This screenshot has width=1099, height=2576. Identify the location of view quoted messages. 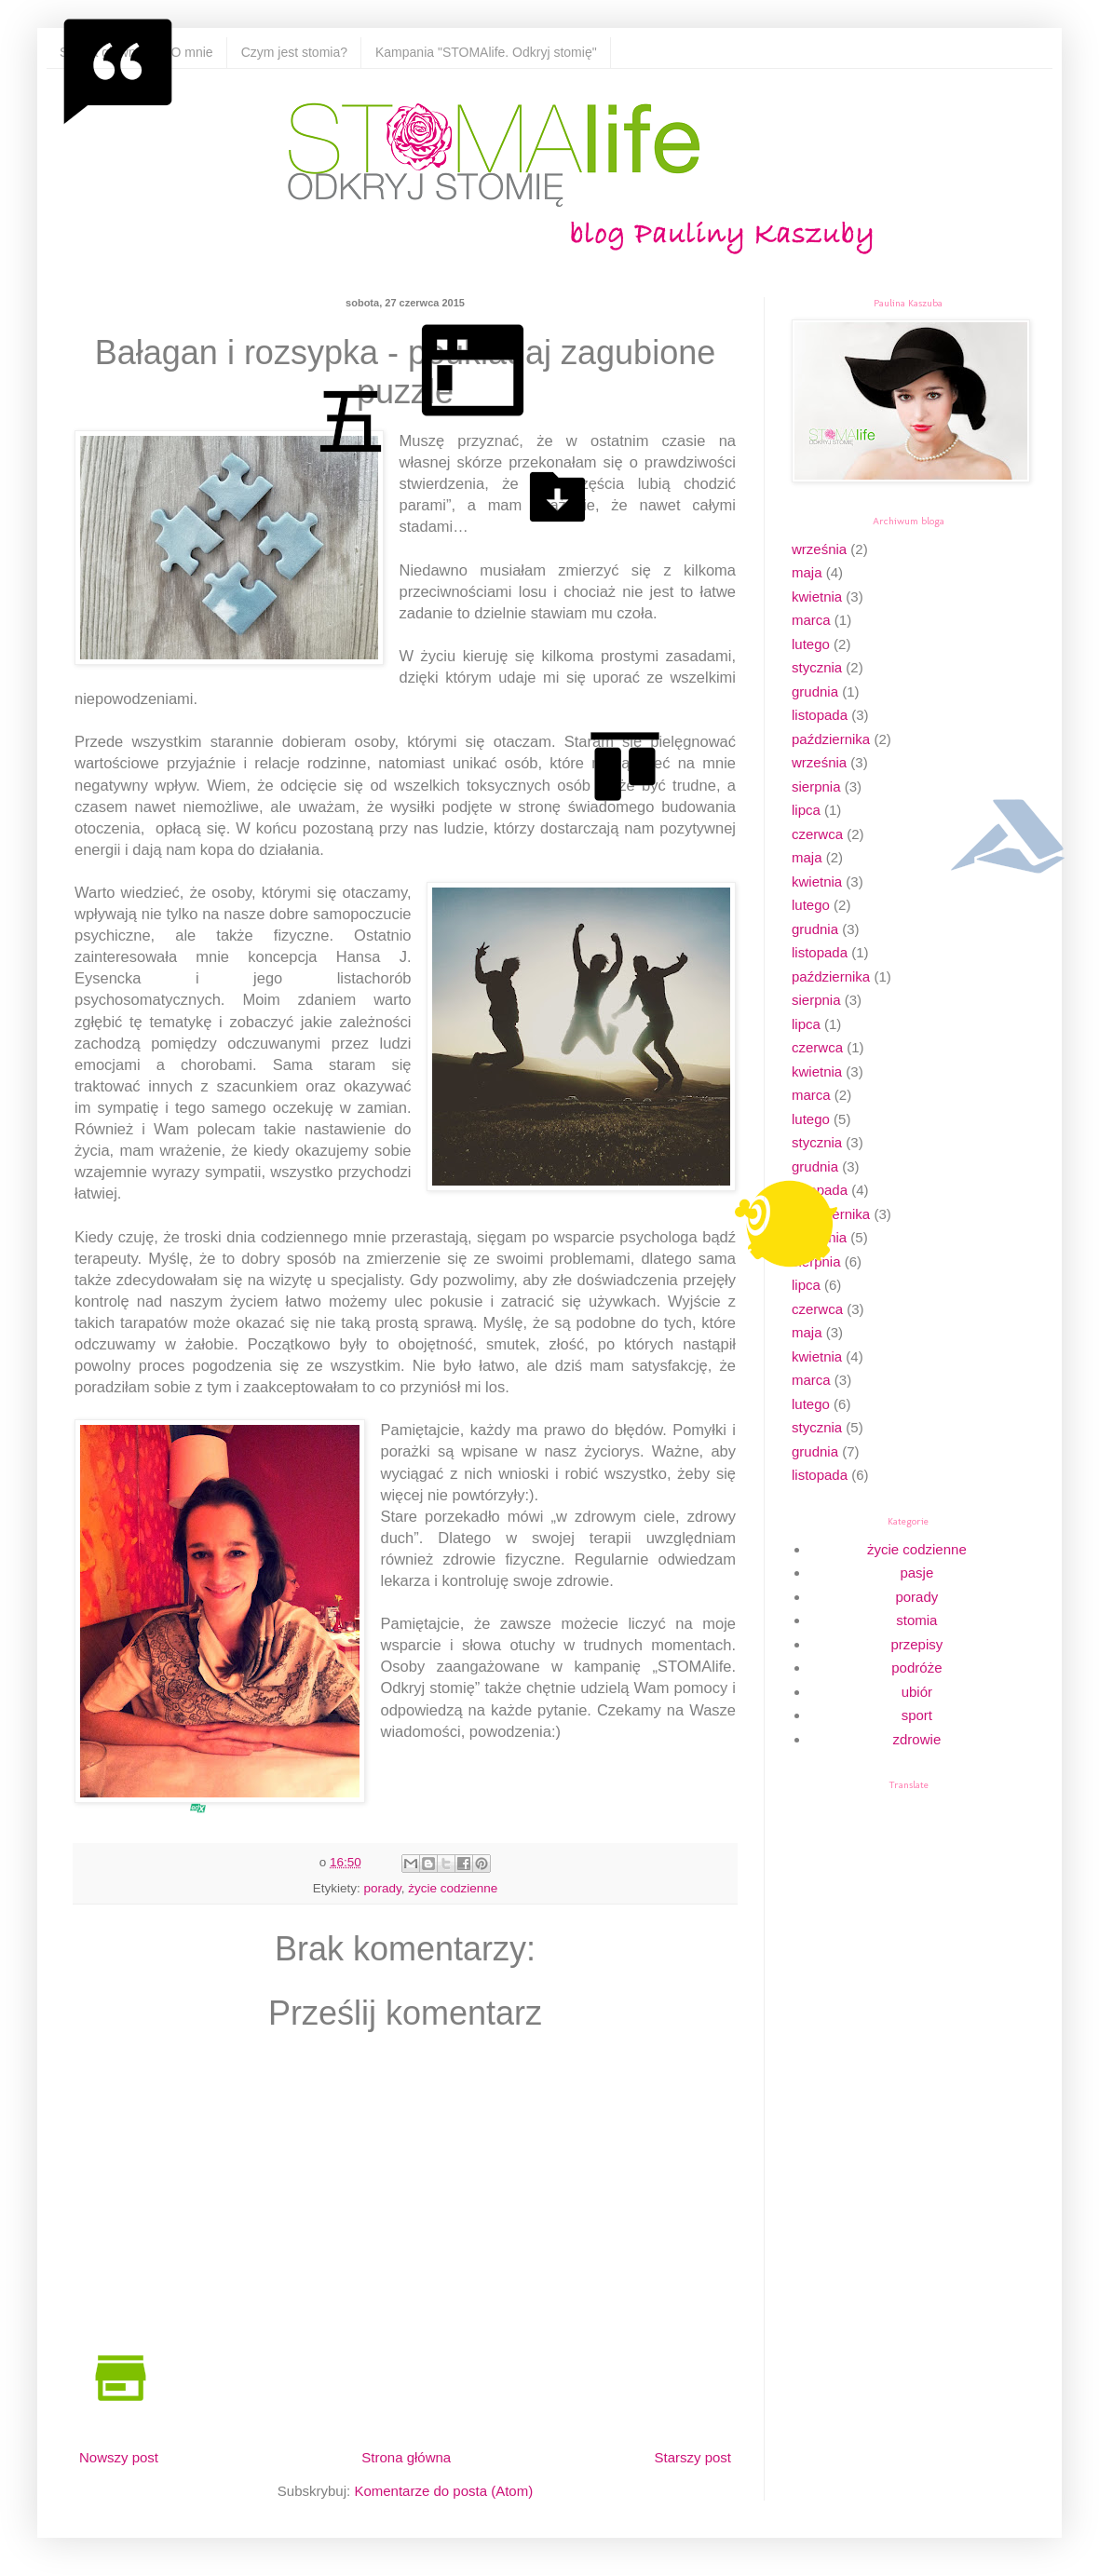
(117, 67).